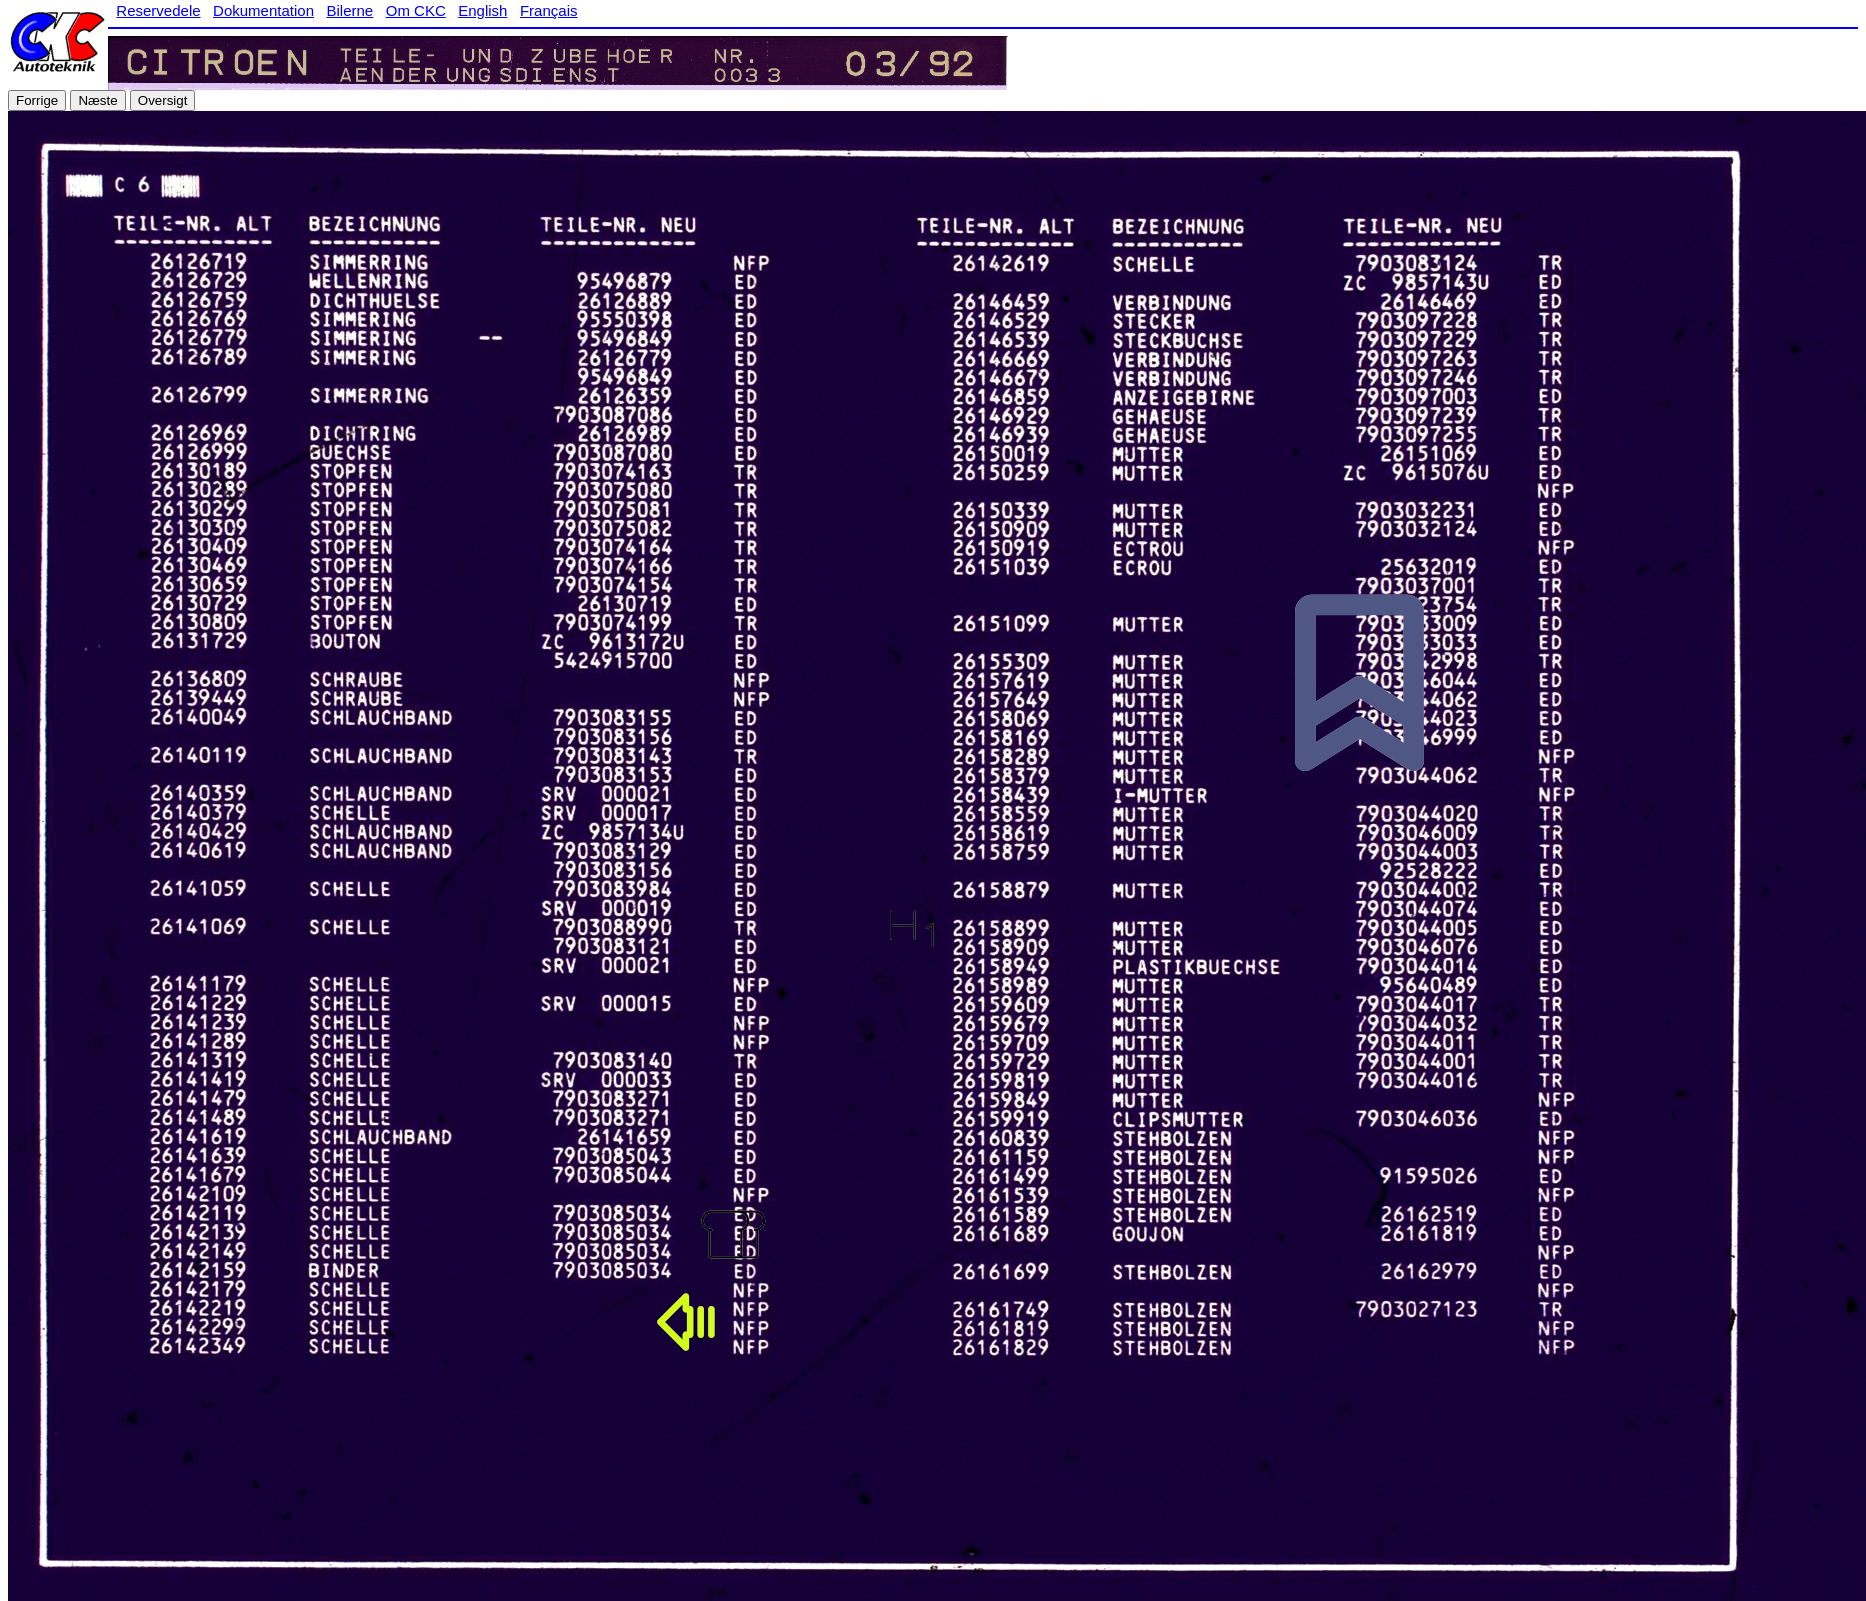 The height and width of the screenshot is (1601, 1866). I want to click on go back multiple steps, so click(688, 1322).